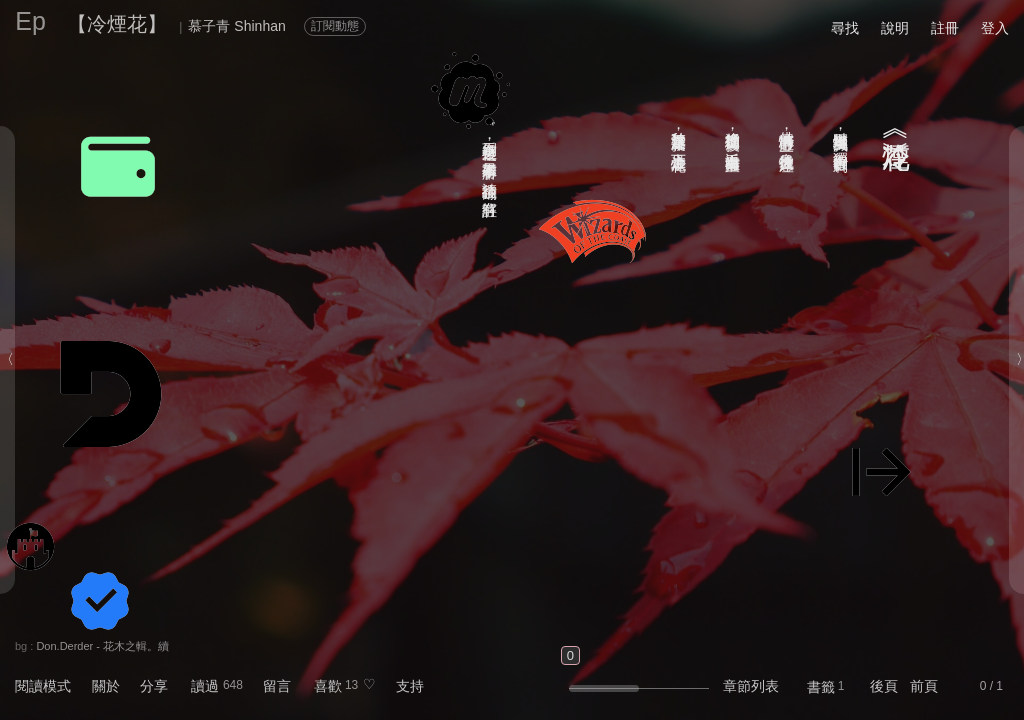 The image size is (1024, 720). I want to click on wizards of the coast company logo, so click(592, 231).